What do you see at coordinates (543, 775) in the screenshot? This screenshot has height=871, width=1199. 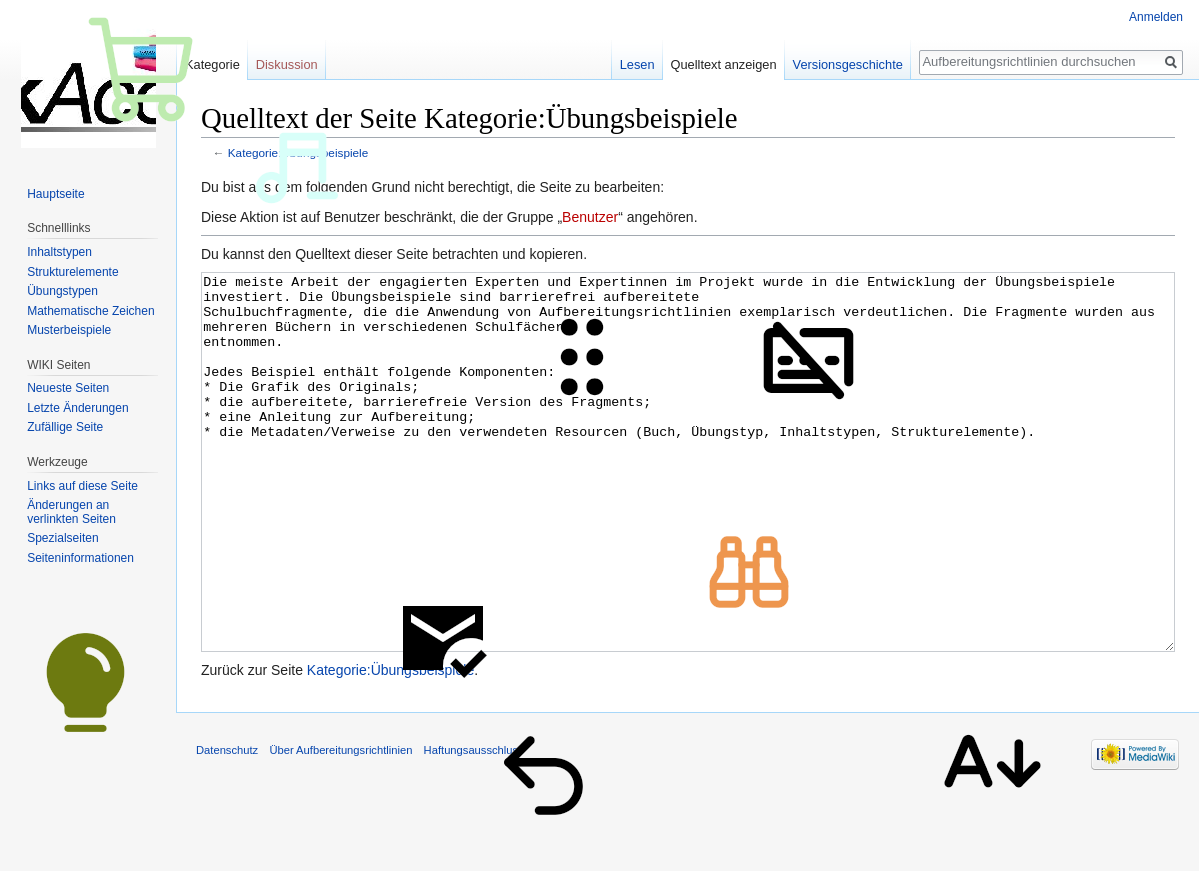 I see `undo the last action` at bounding box center [543, 775].